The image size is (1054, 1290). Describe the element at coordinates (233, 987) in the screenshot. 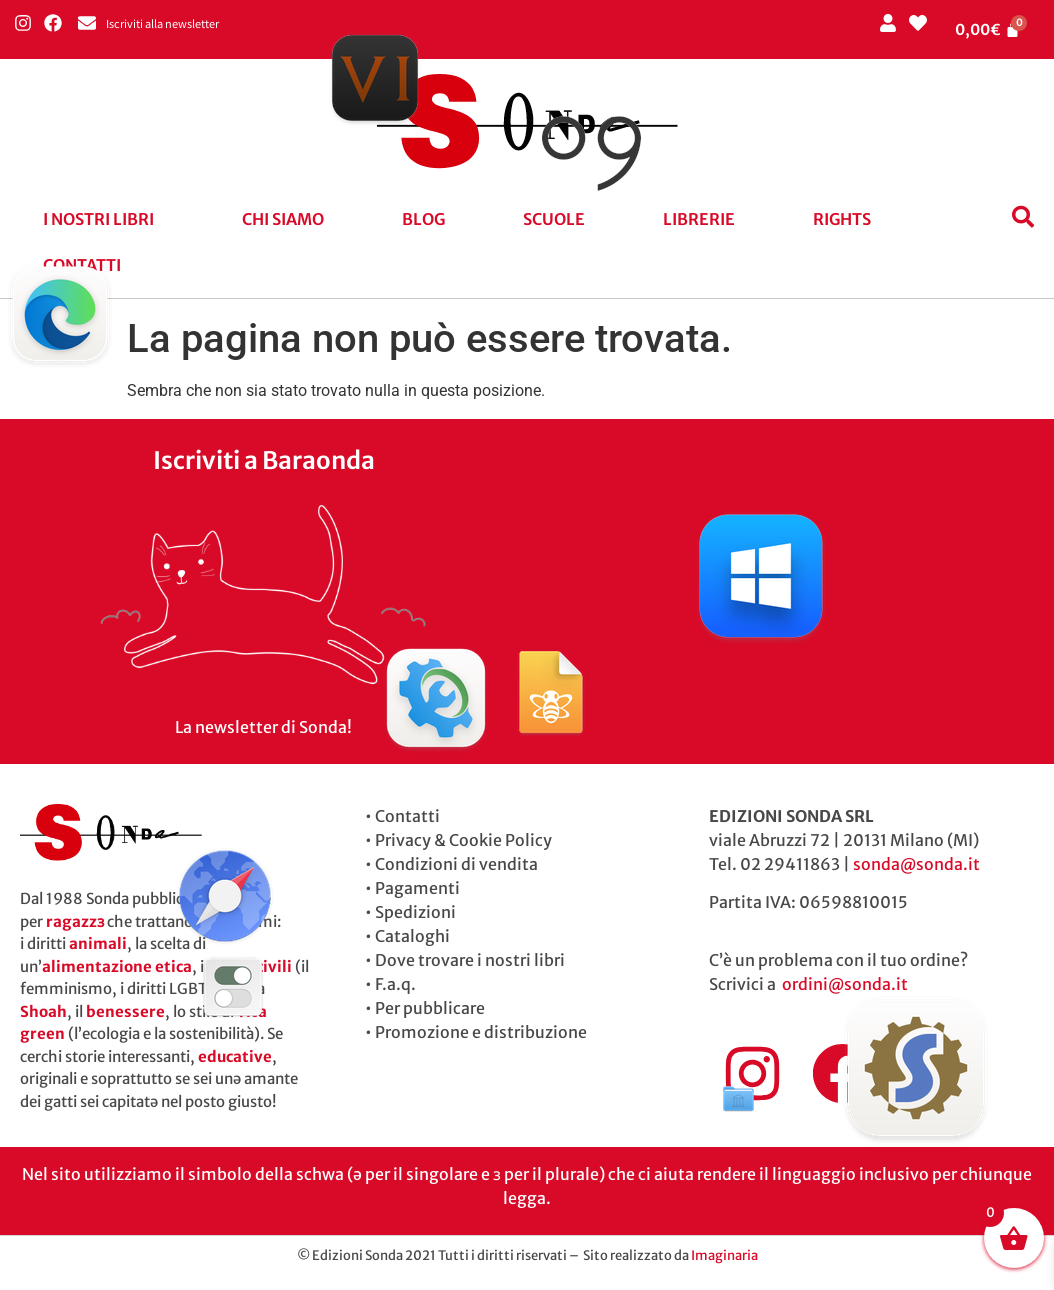

I see `open system tweaks or customization settings` at that location.